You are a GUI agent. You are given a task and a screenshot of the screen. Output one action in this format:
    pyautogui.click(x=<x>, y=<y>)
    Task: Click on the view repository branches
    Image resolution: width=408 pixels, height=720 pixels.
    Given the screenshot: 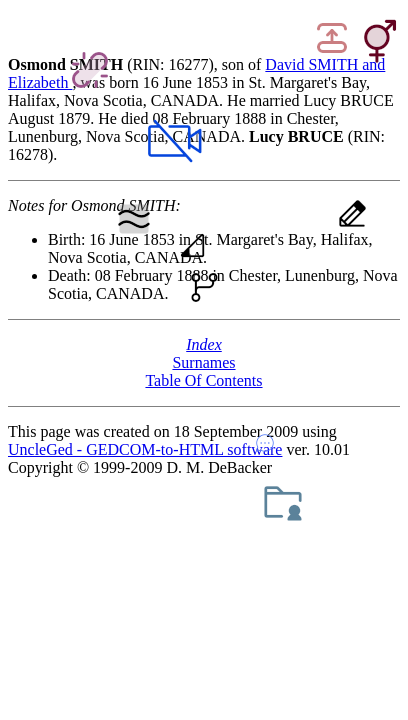 What is the action you would take?
    pyautogui.click(x=204, y=287)
    